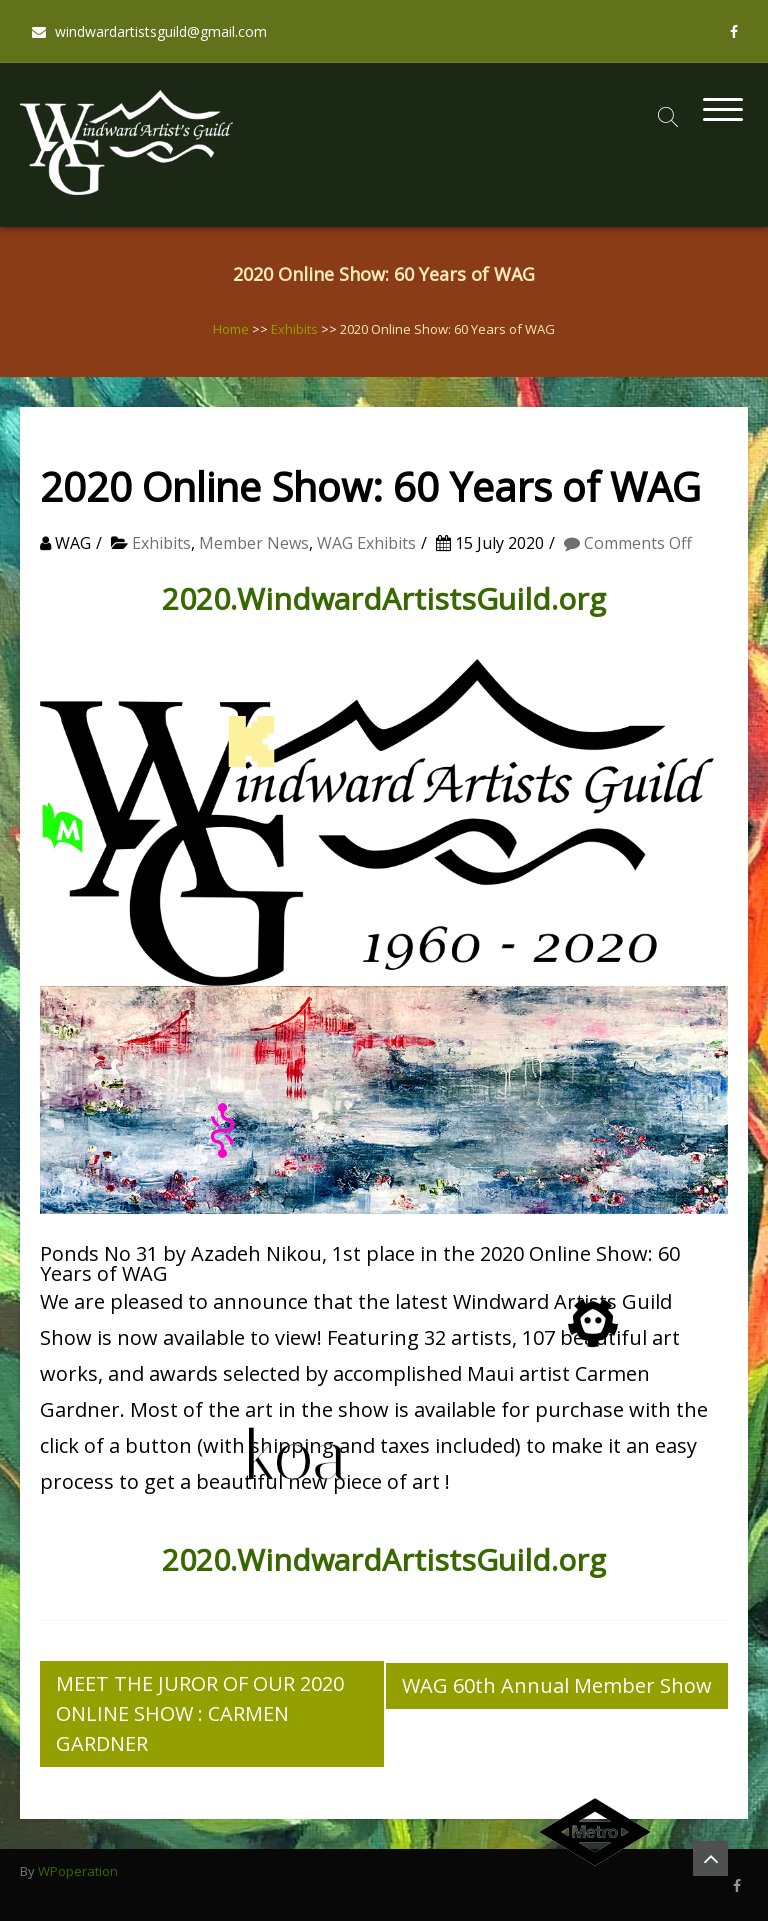 This screenshot has width=768, height=1921. Describe the element at coordinates (62, 827) in the screenshot. I see `access PubMed medical research database` at that location.